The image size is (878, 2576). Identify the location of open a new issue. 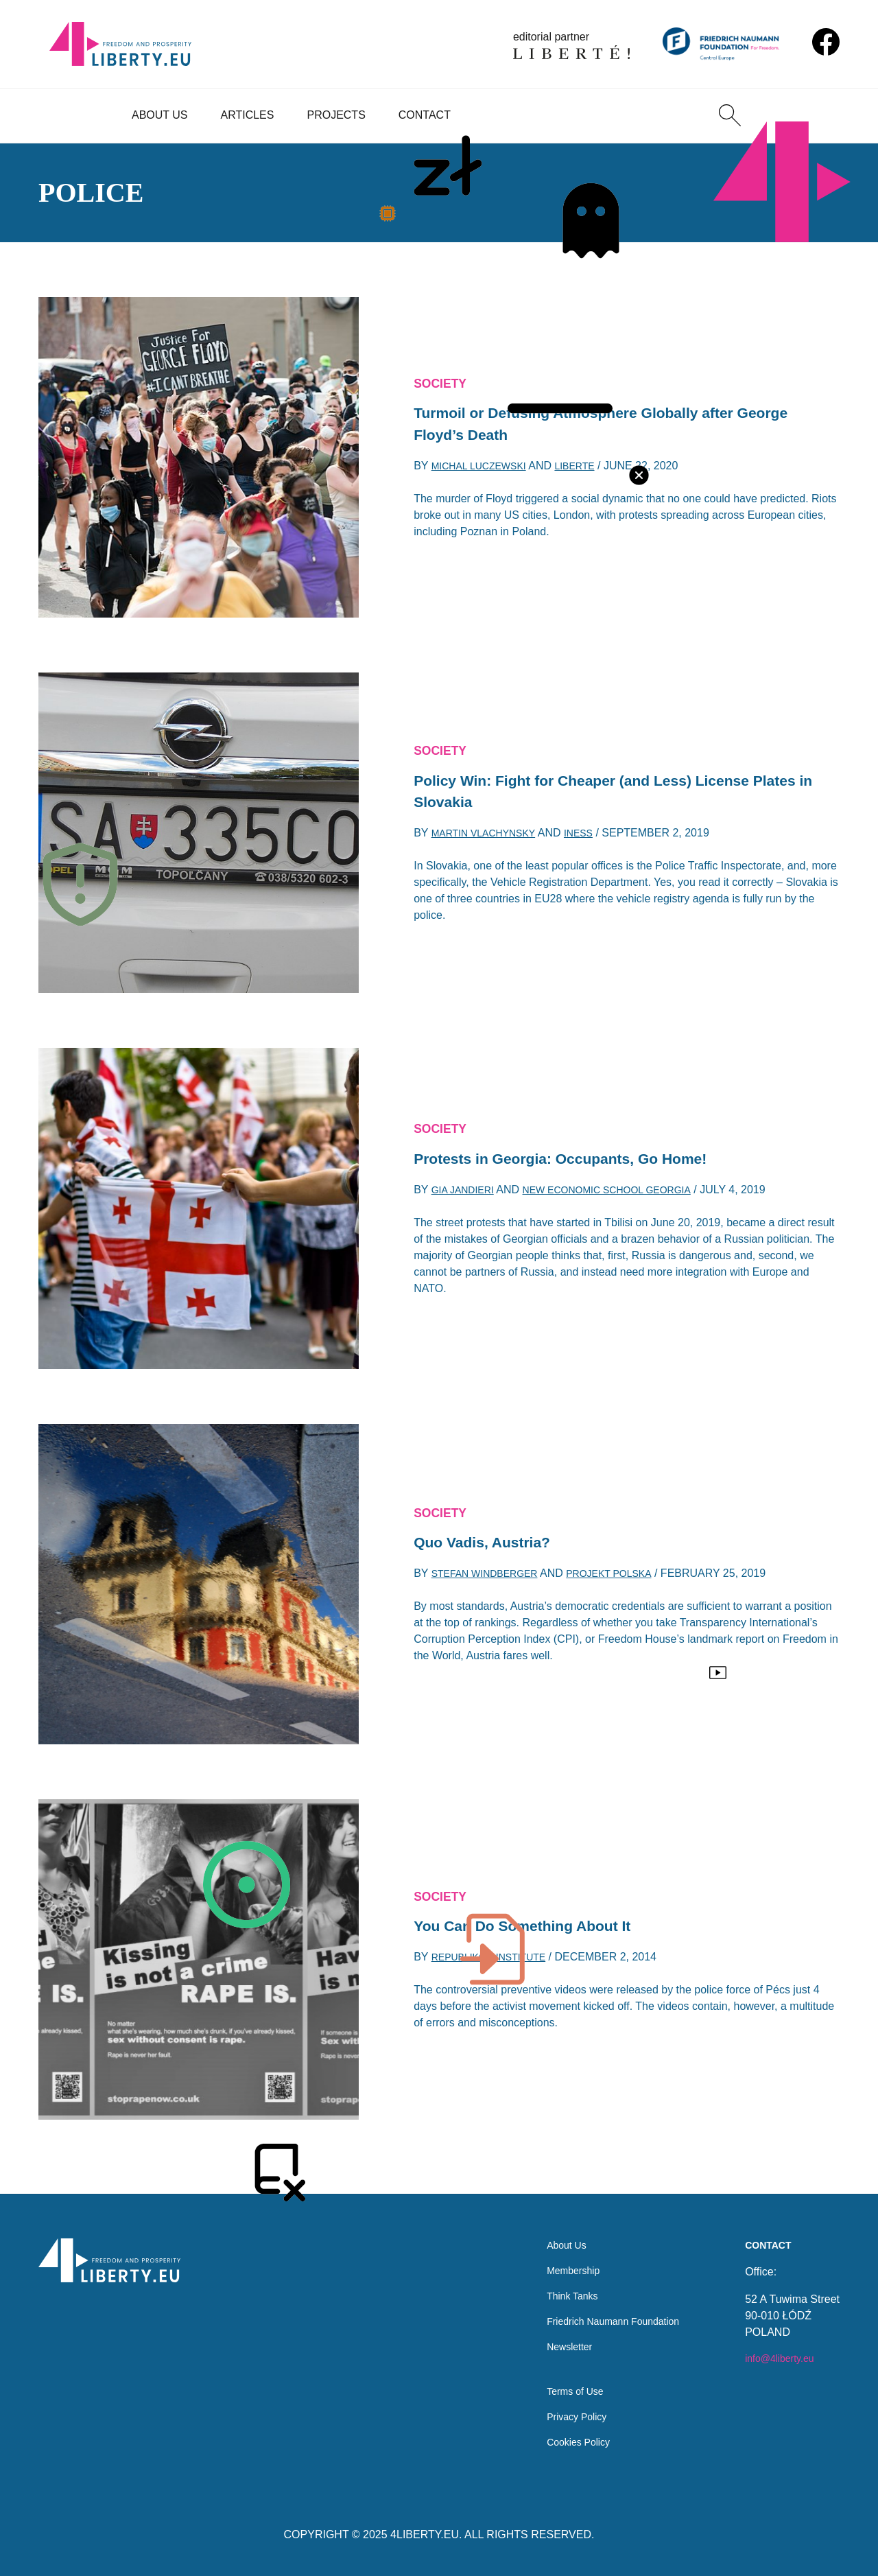
(246, 1884).